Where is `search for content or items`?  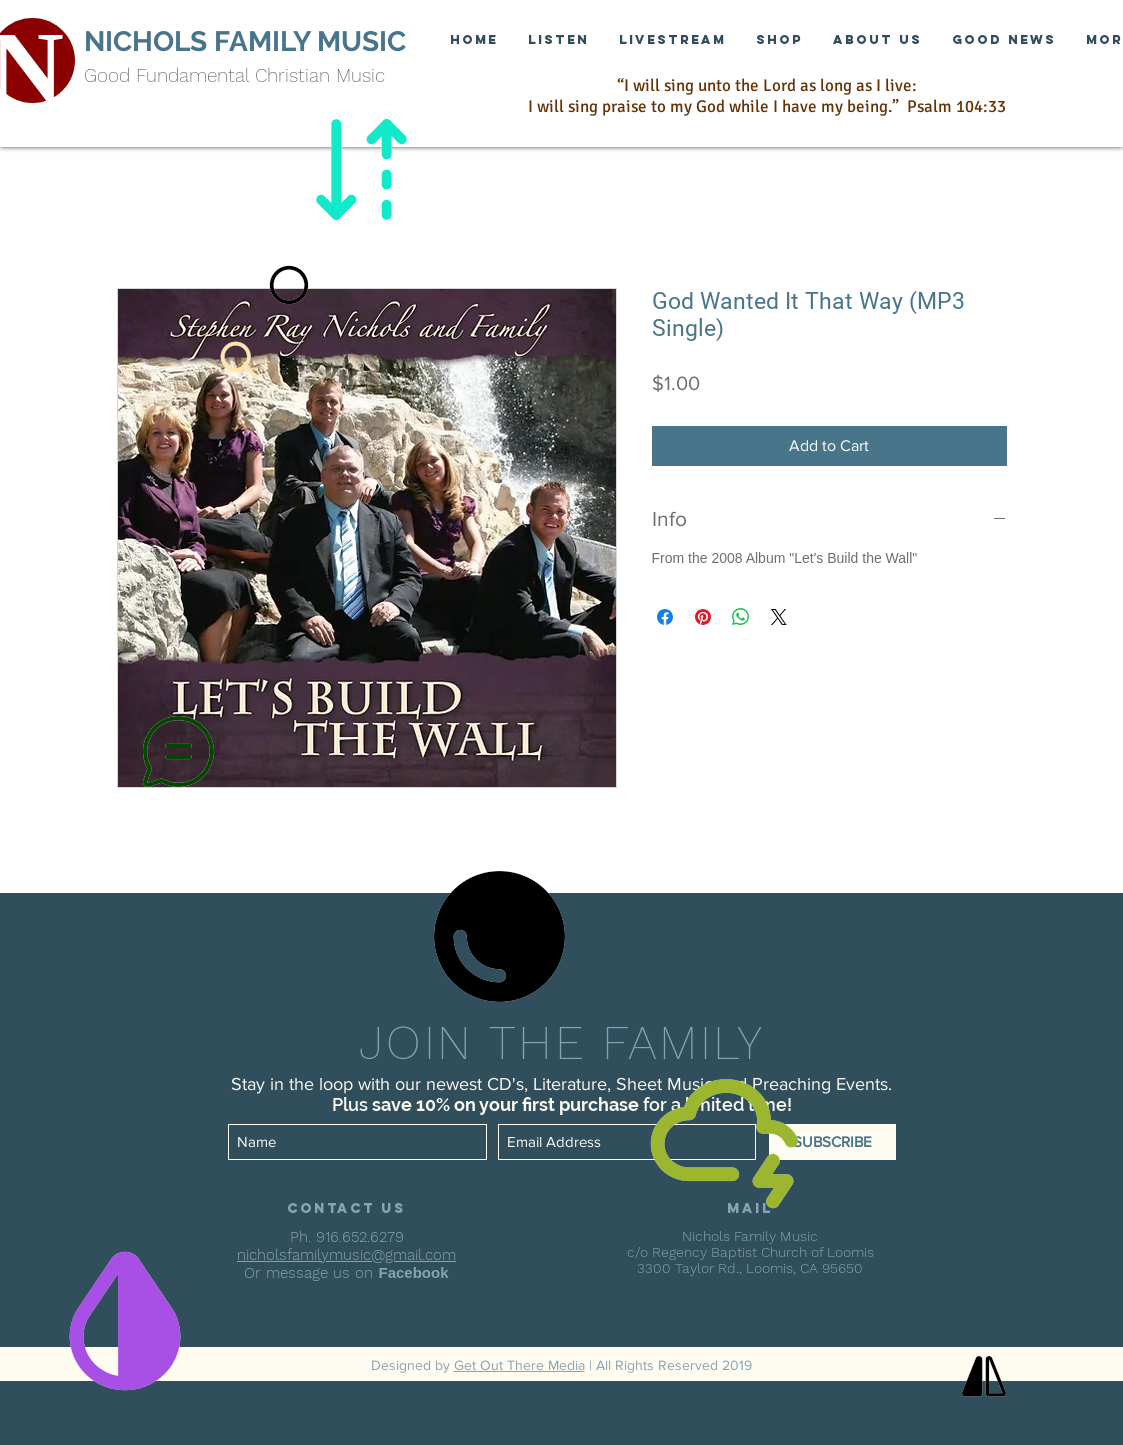 search for content or items is located at coordinates (239, 360).